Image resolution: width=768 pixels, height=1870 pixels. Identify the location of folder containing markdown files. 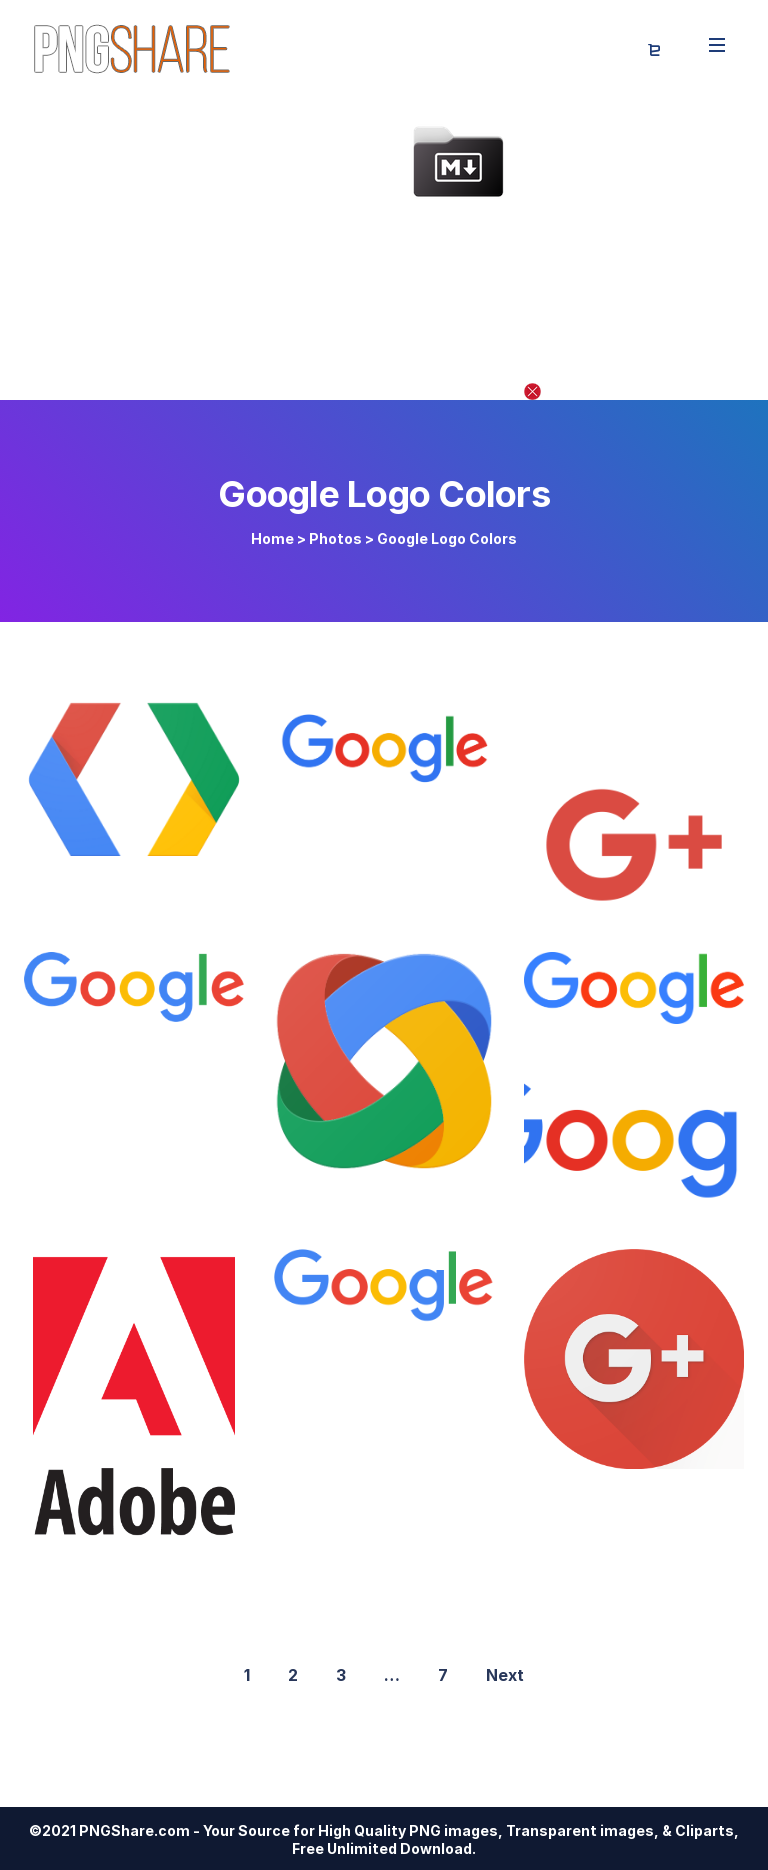
(458, 164).